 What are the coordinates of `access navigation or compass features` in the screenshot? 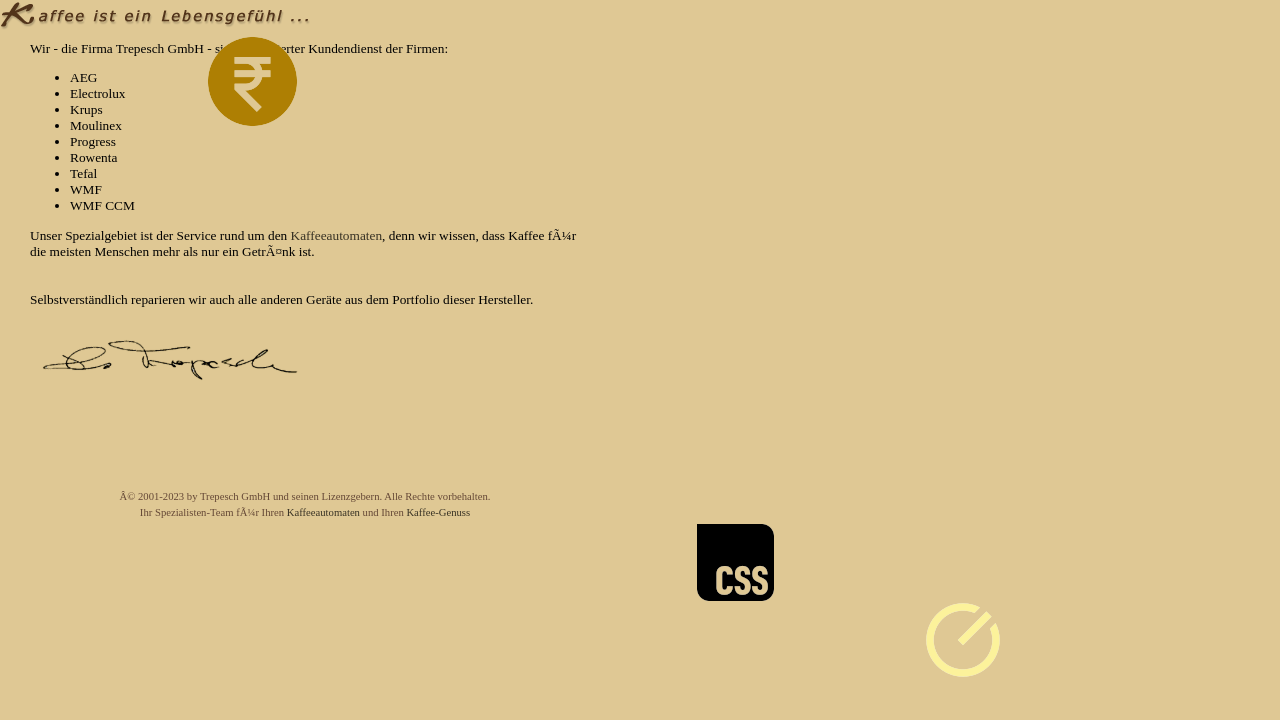 It's located at (963, 640).